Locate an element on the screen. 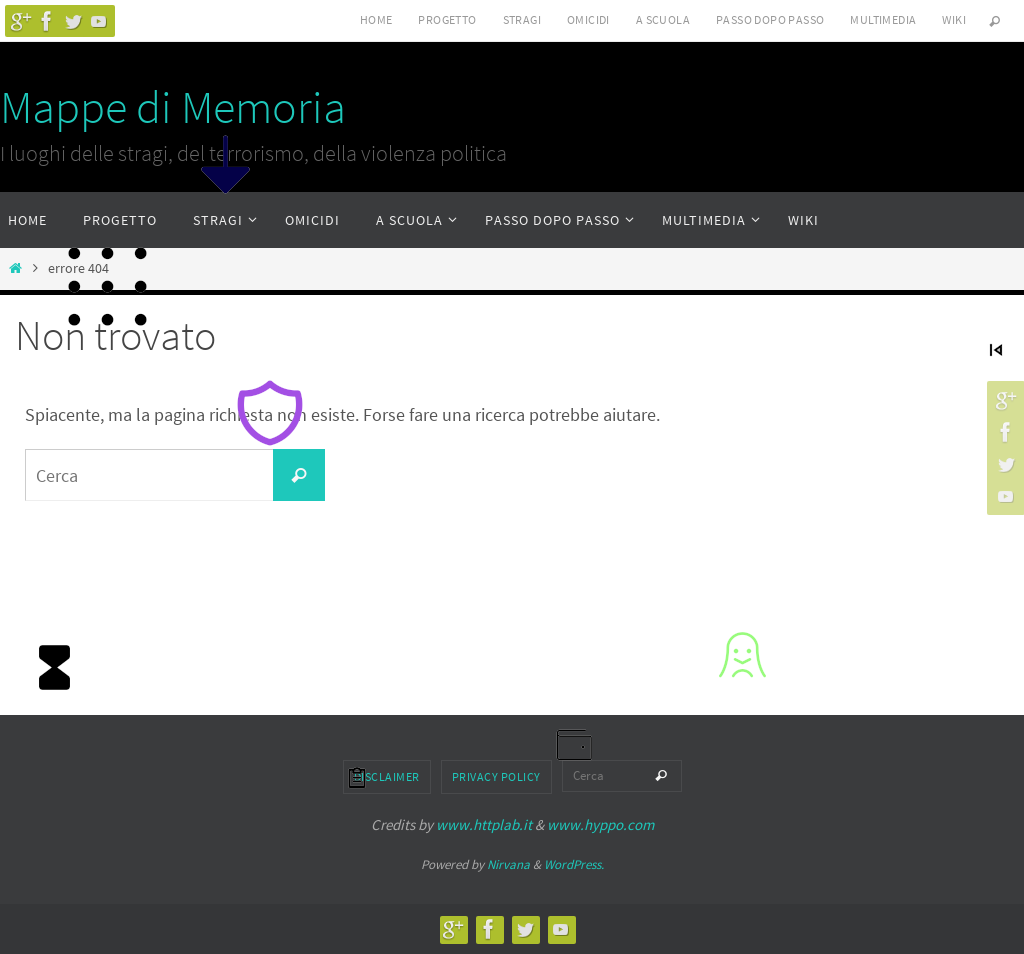 The height and width of the screenshot is (954, 1024). open app drawer or launcher is located at coordinates (107, 286).